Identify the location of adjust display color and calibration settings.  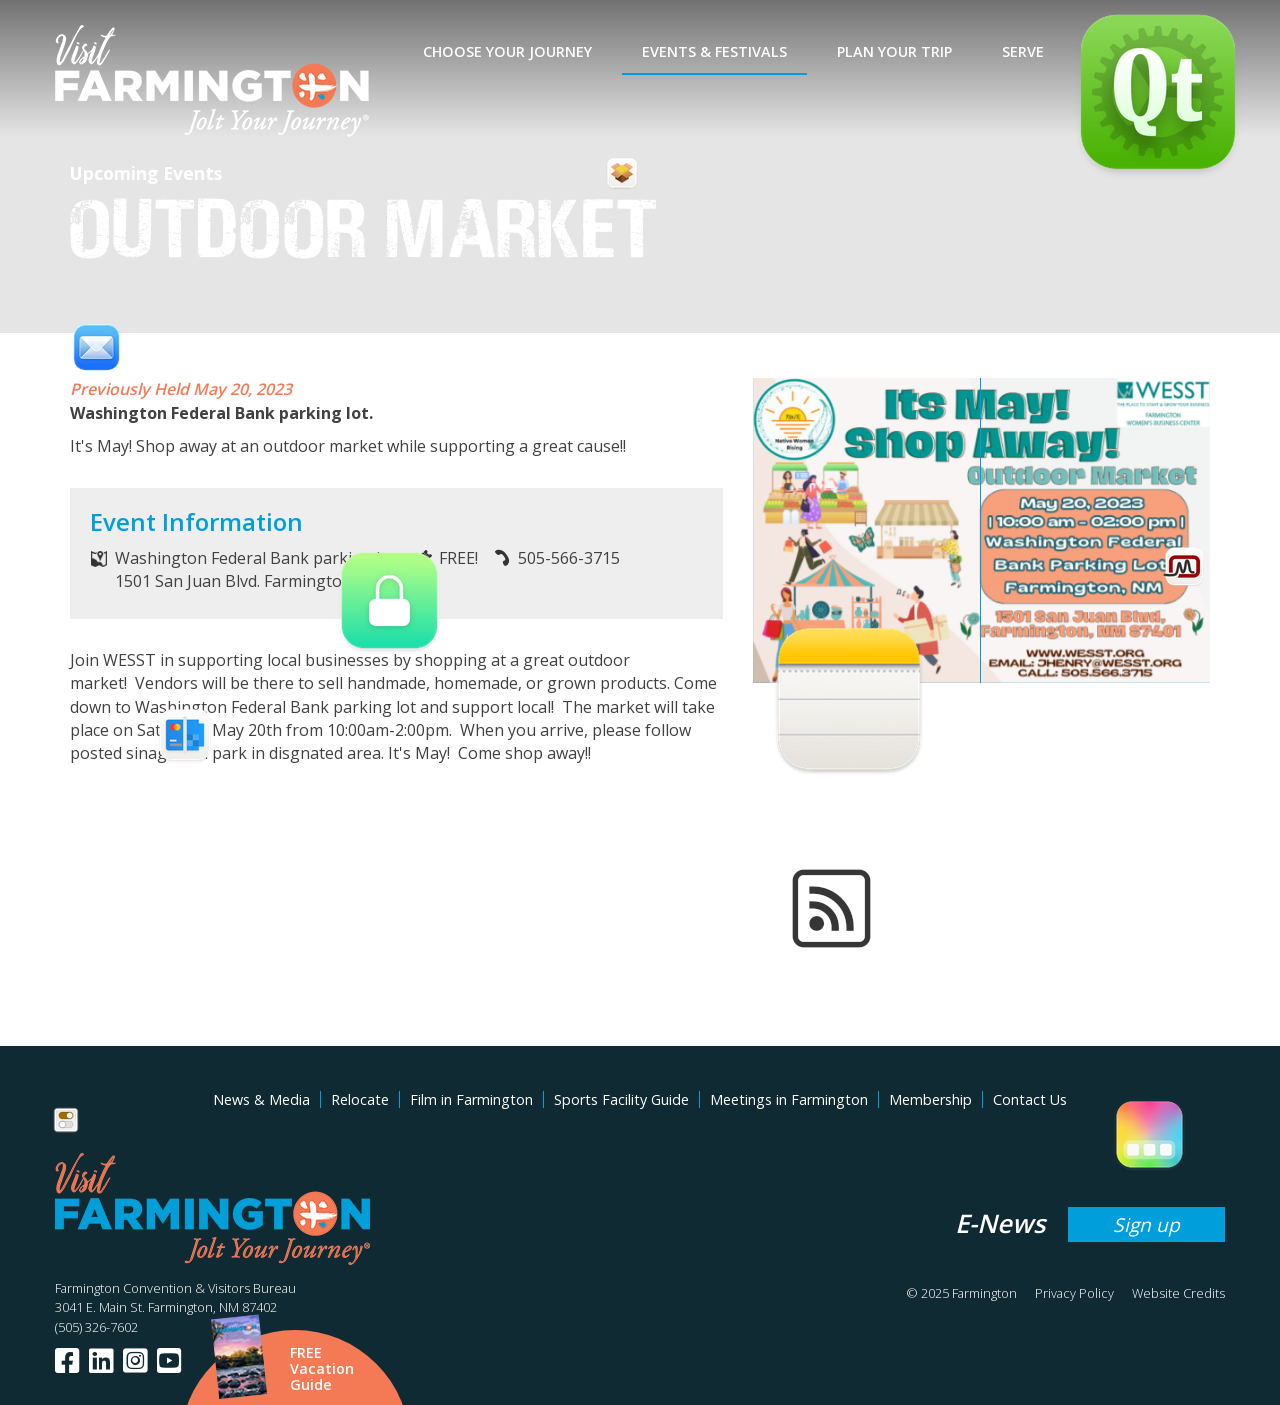
(1149, 1134).